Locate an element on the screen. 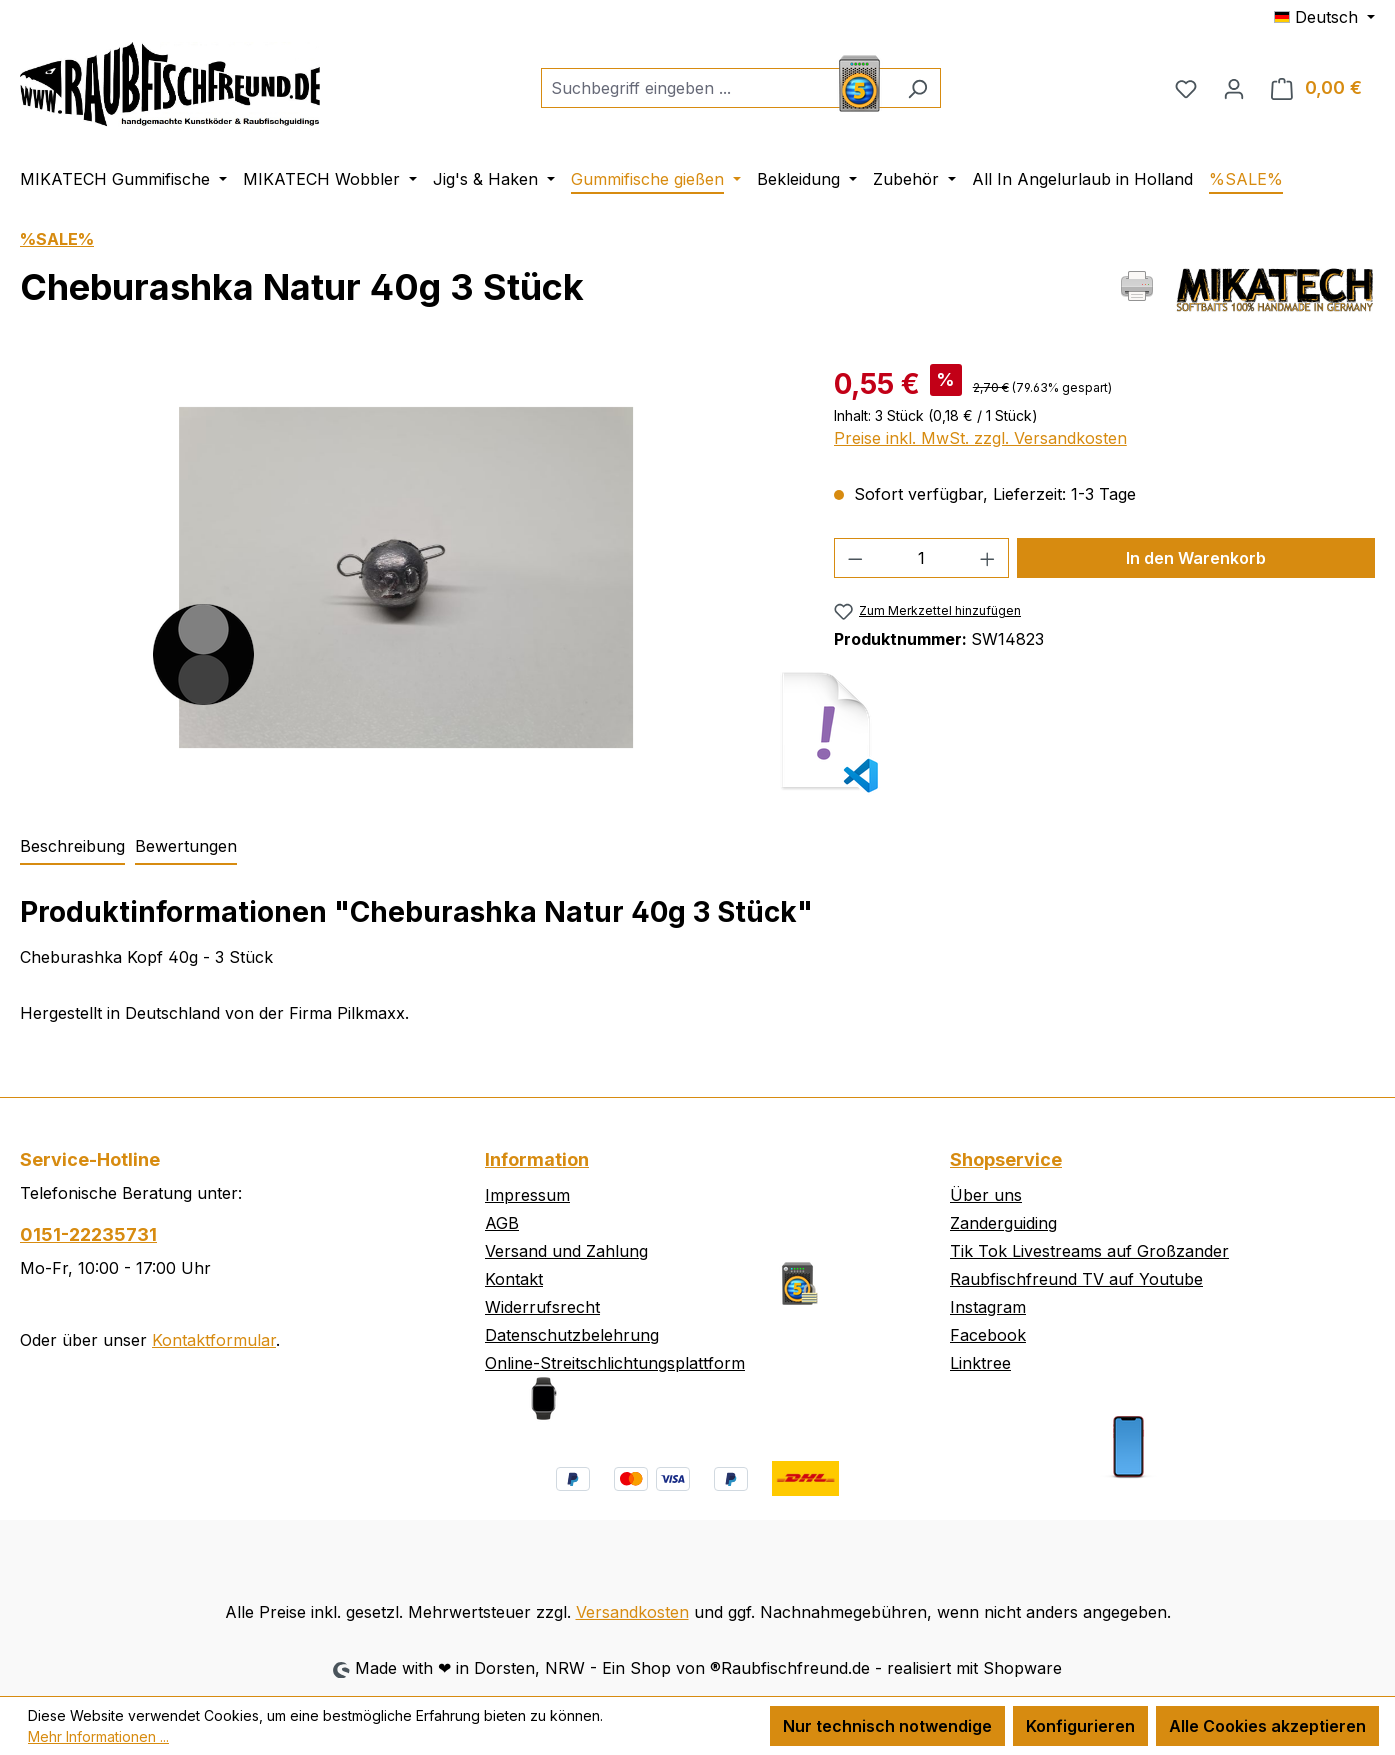 The image size is (1395, 1755). iPhone 11 device icon is located at coordinates (1128, 1447).